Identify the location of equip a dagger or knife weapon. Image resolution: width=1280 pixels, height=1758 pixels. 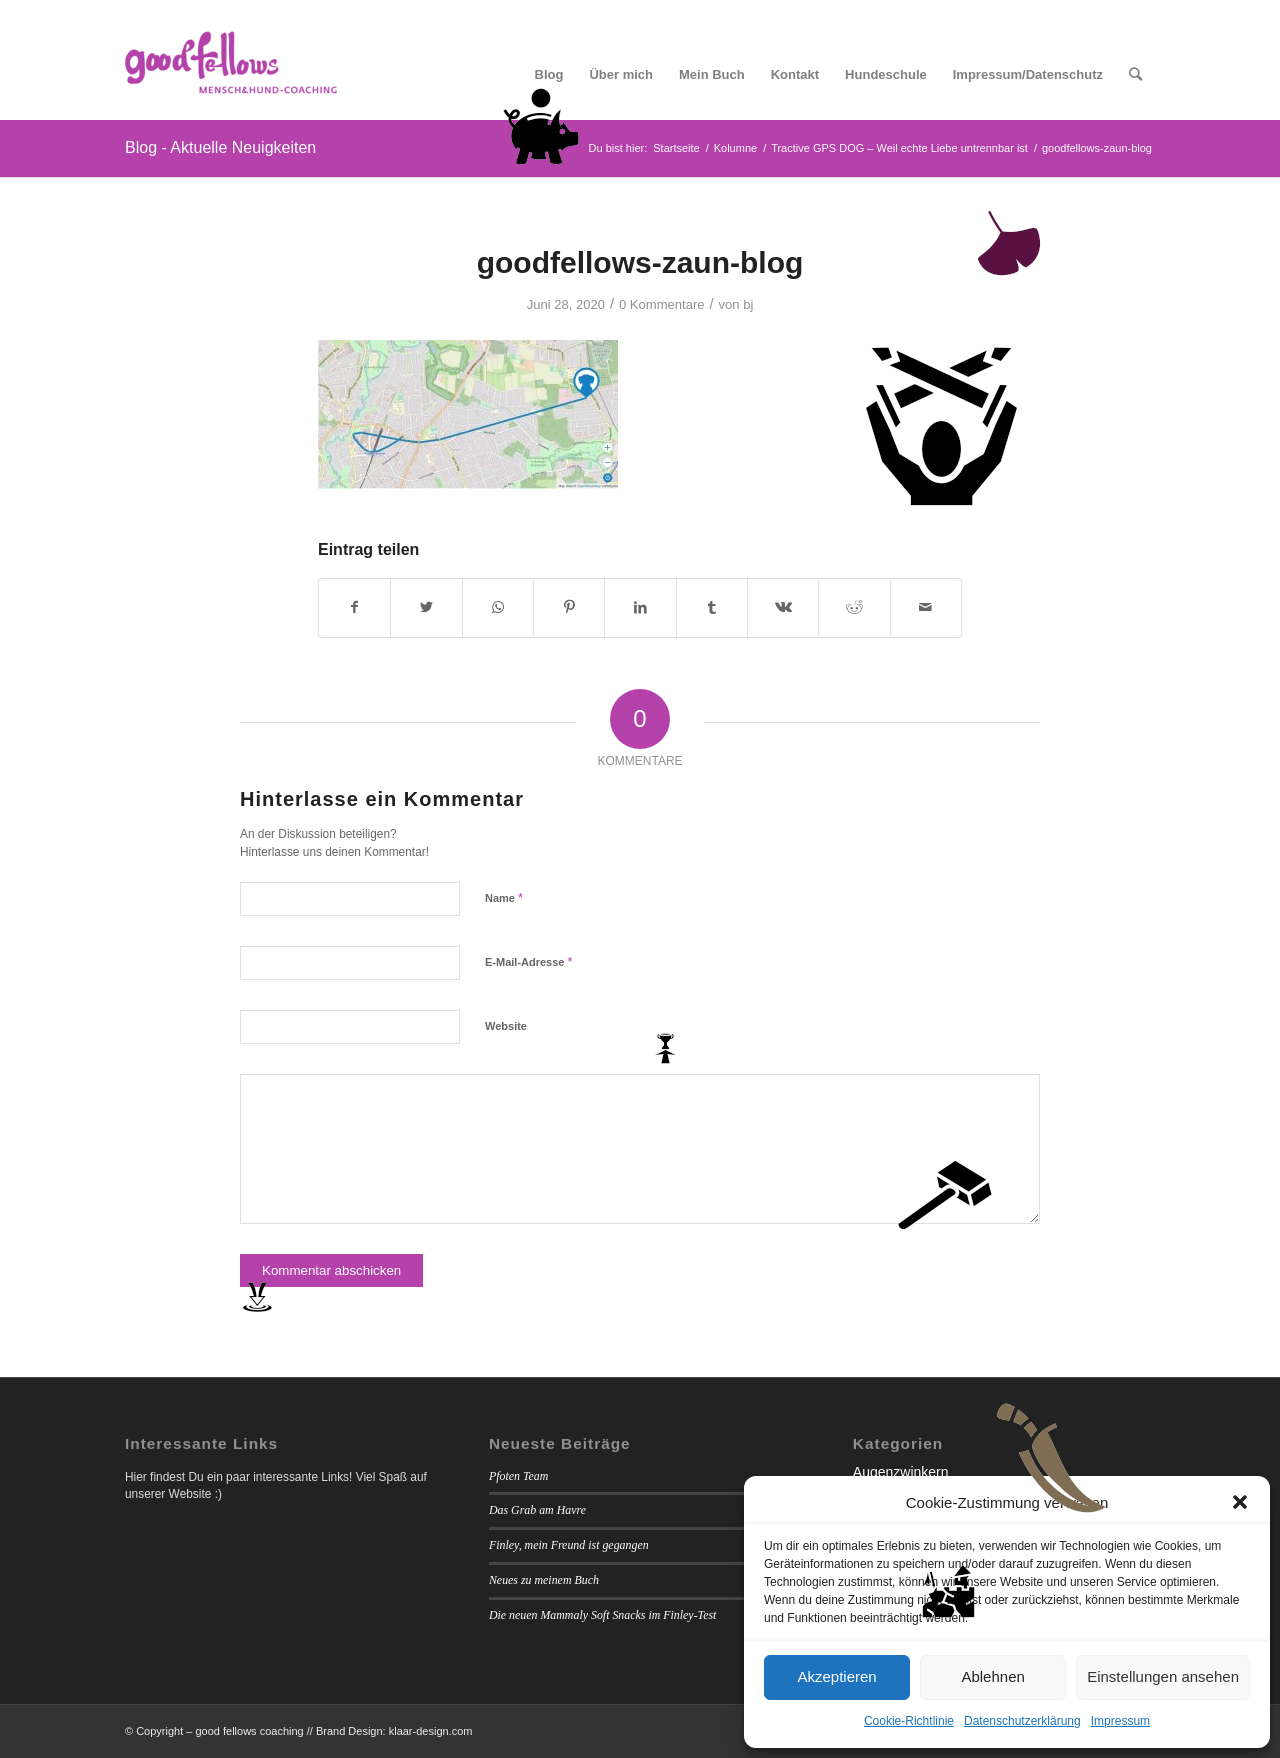
(1051, 1458).